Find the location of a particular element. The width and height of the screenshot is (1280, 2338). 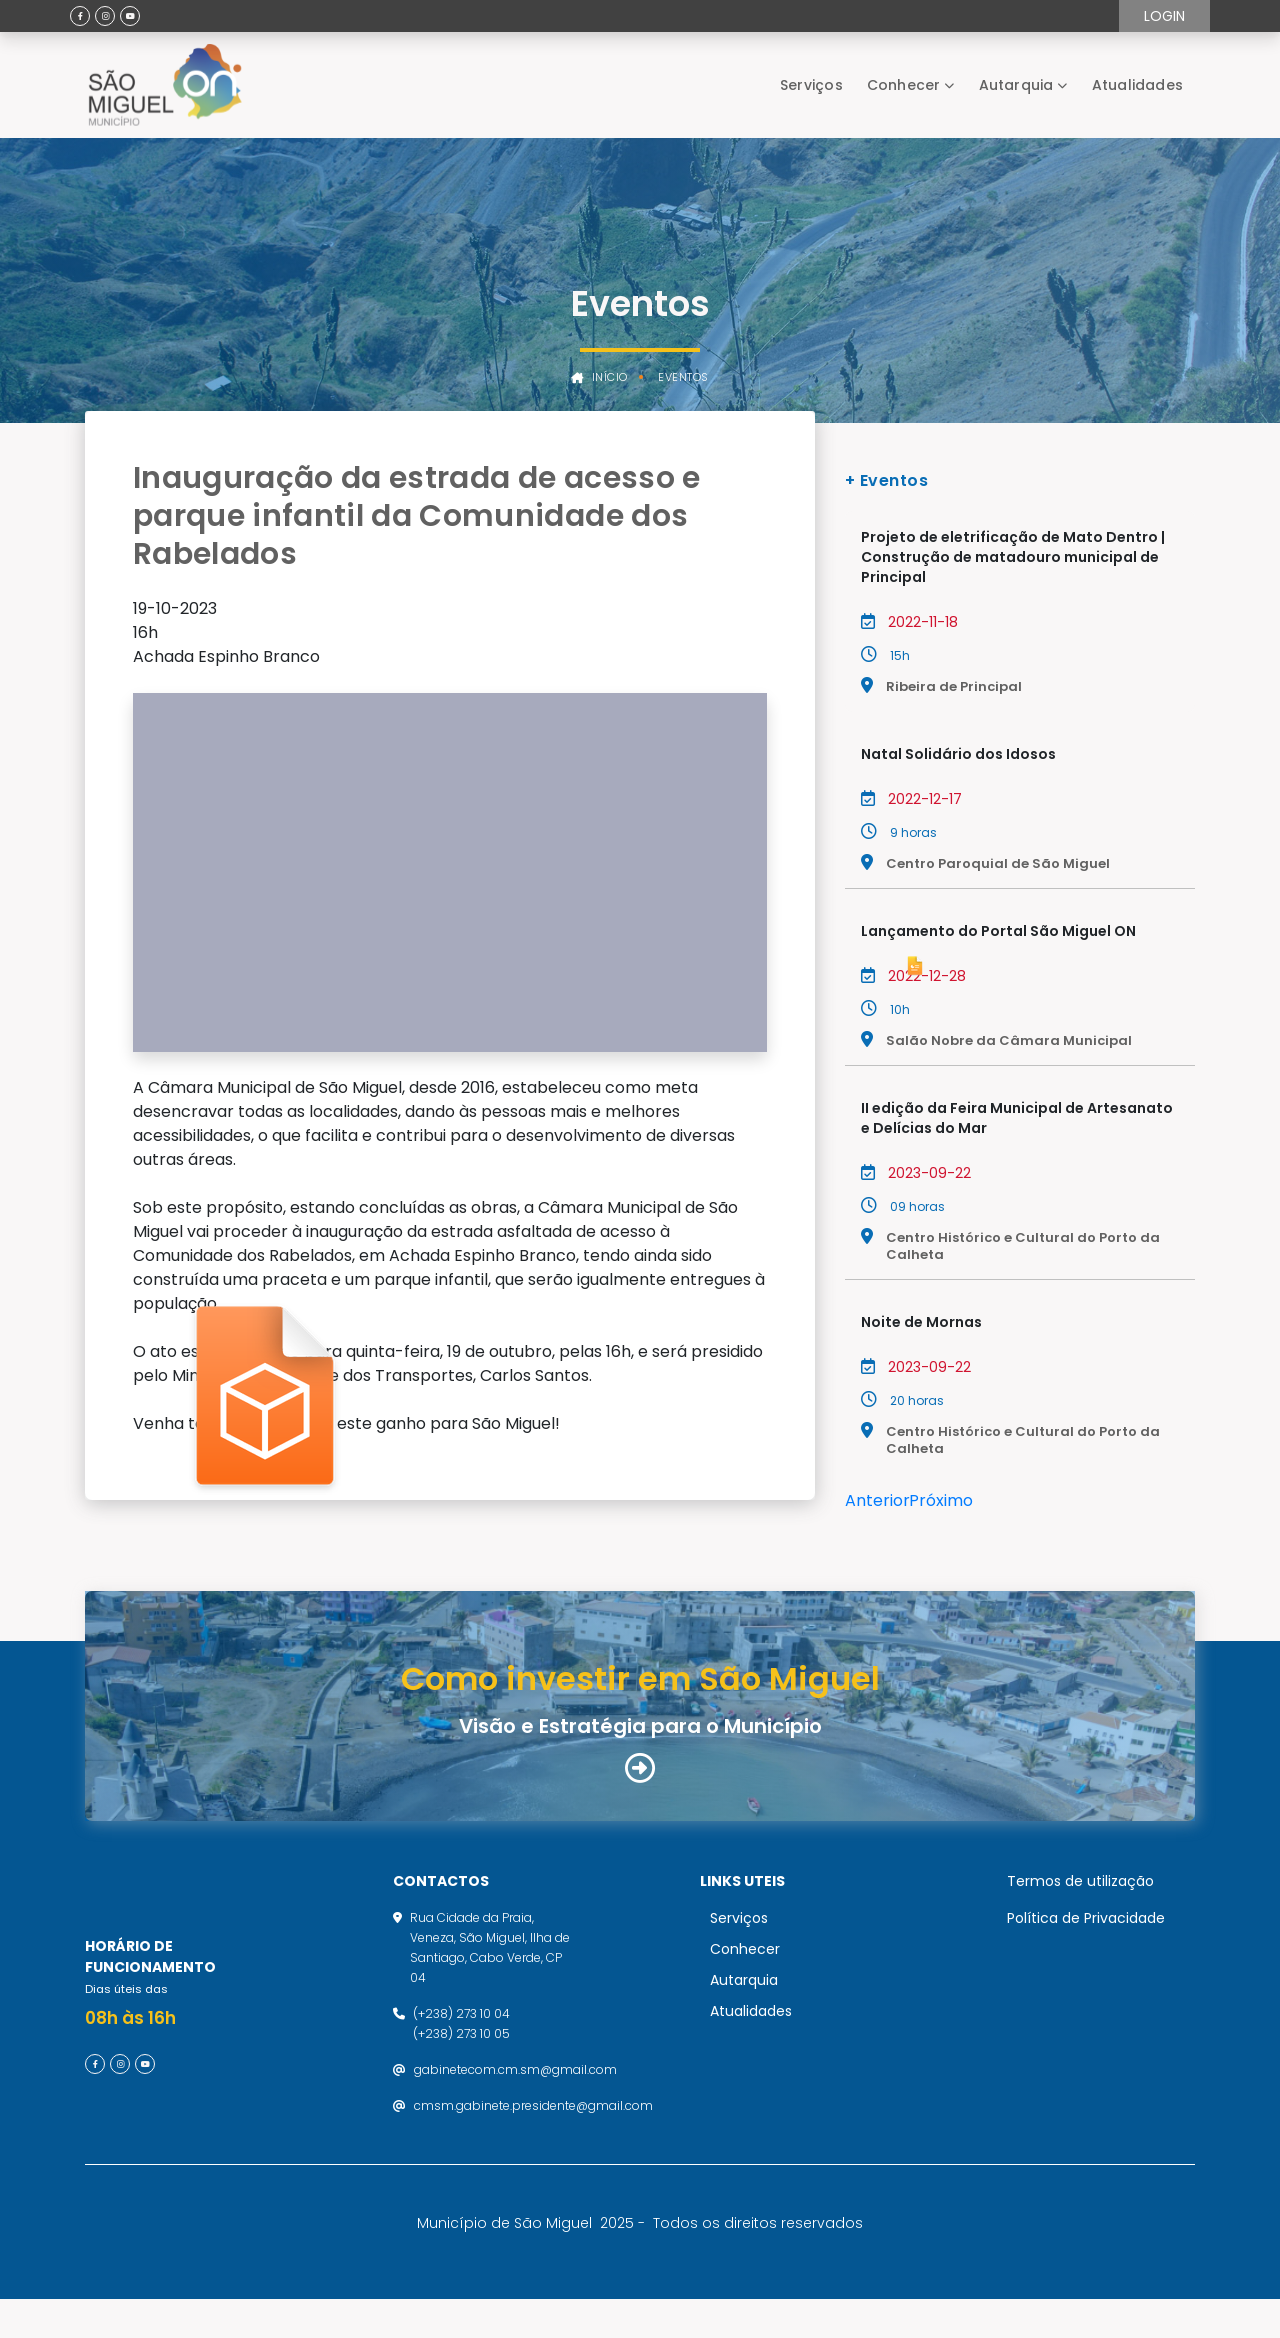

open a blender 3d project file is located at coordinates (265, 1399).